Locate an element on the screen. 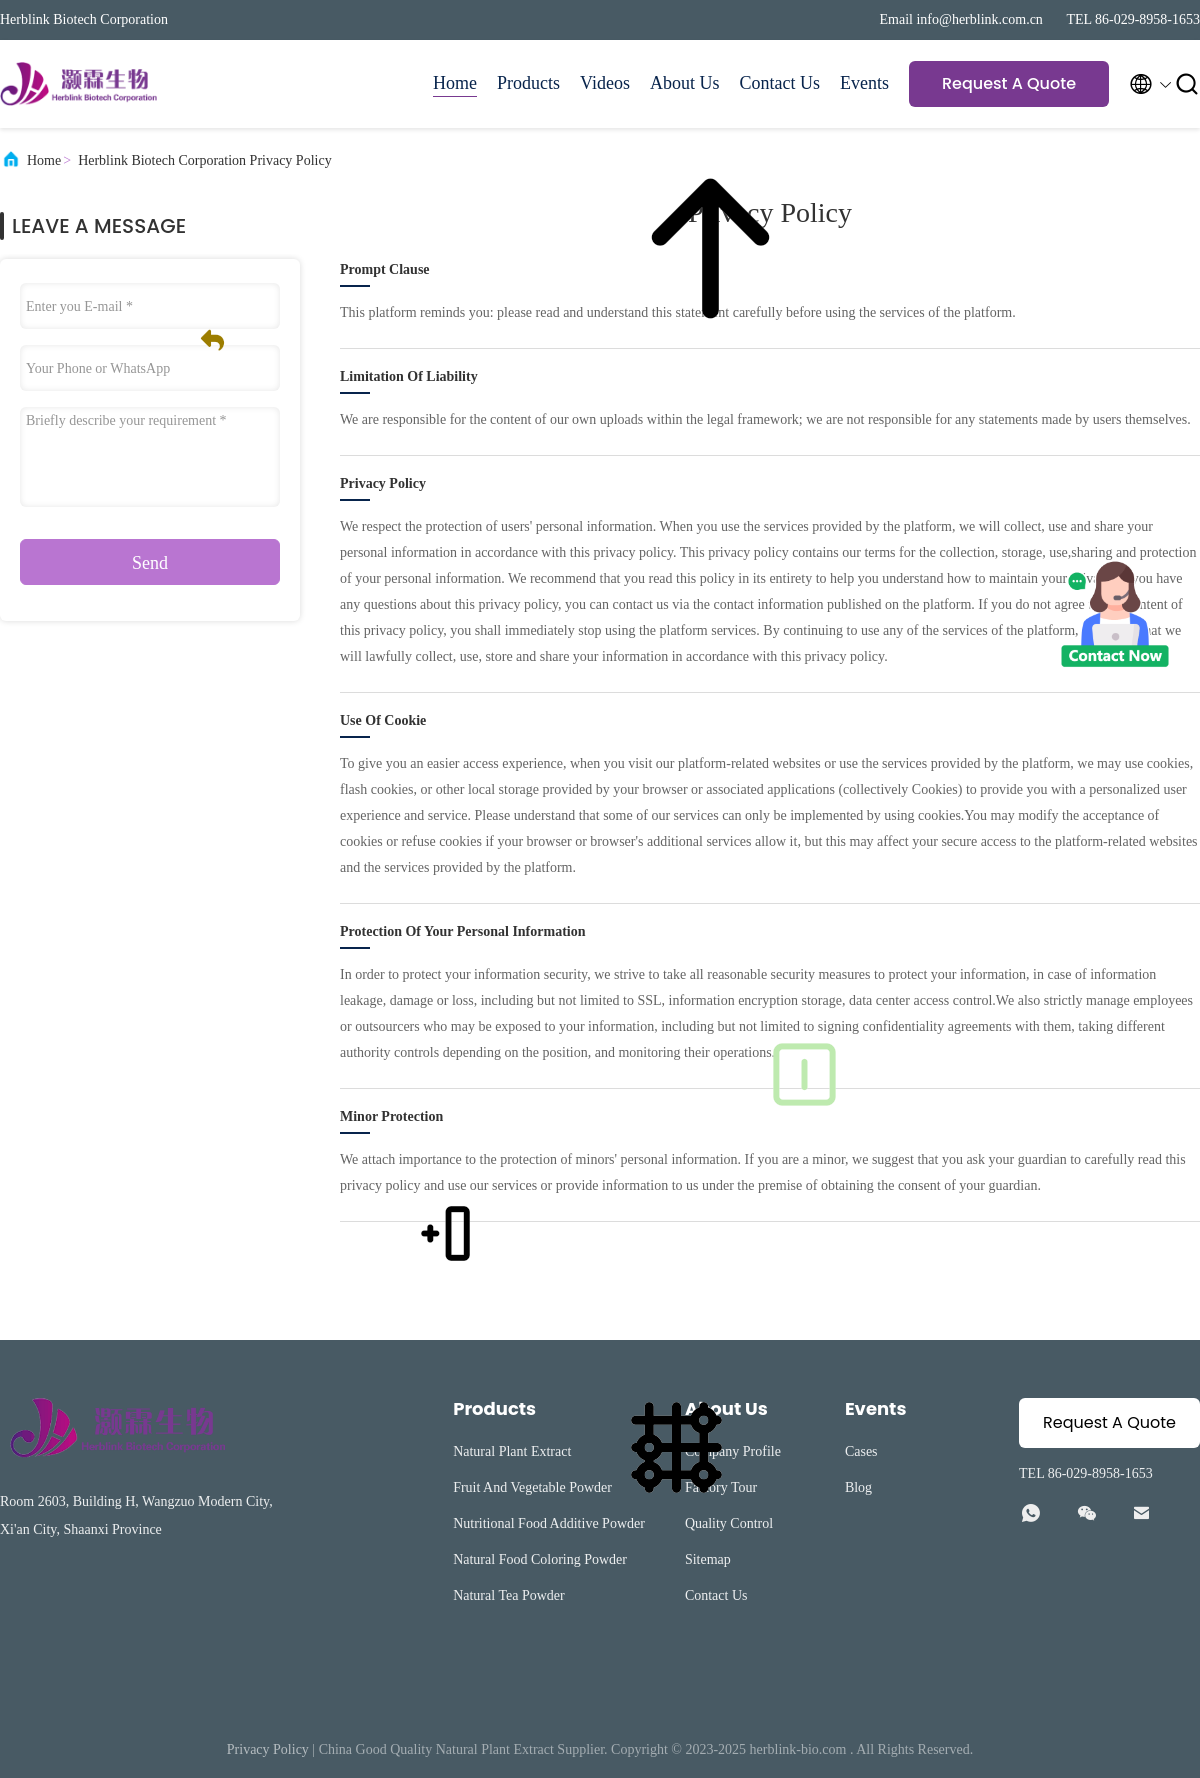 The width and height of the screenshot is (1200, 1778). reply to a message is located at coordinates (212, 340).